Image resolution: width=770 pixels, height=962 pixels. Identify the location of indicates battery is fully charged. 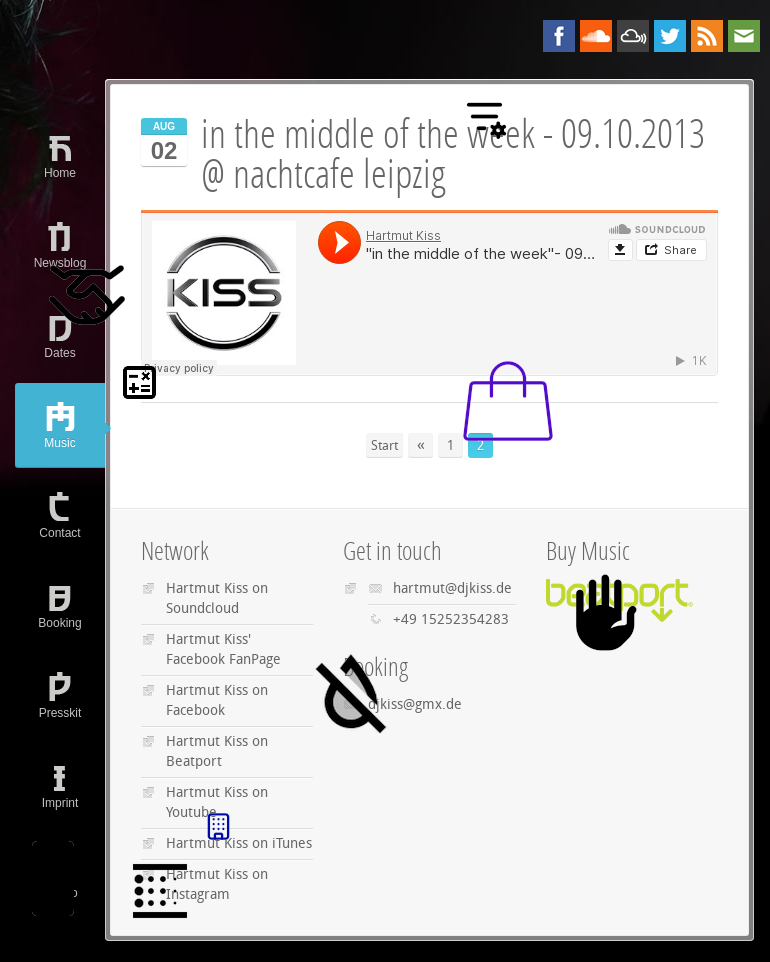
(53, 874).